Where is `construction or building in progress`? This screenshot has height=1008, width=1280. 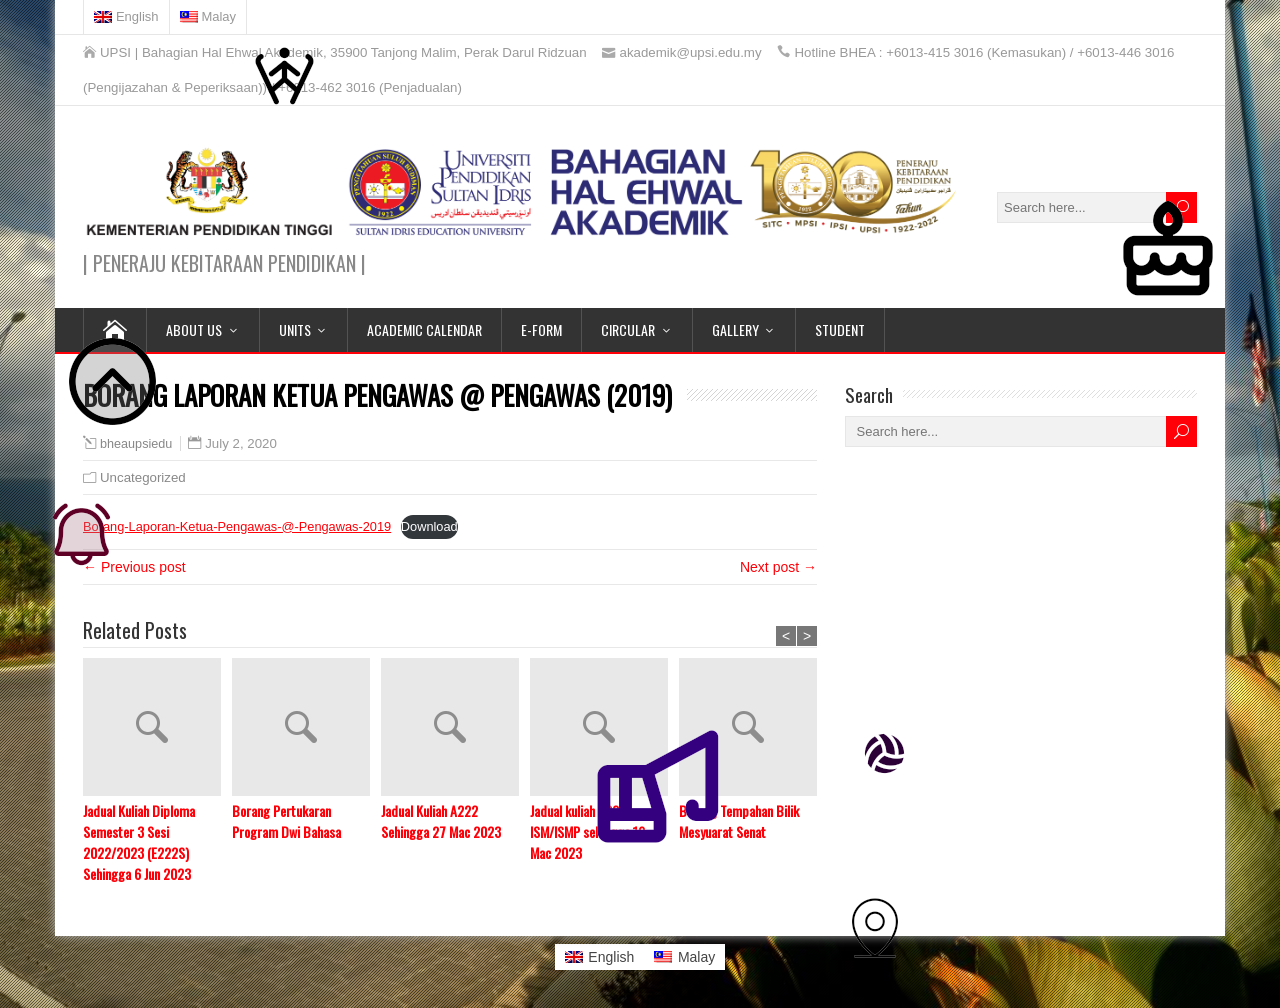
construction or building in progress is located at coordinates (660, 793).